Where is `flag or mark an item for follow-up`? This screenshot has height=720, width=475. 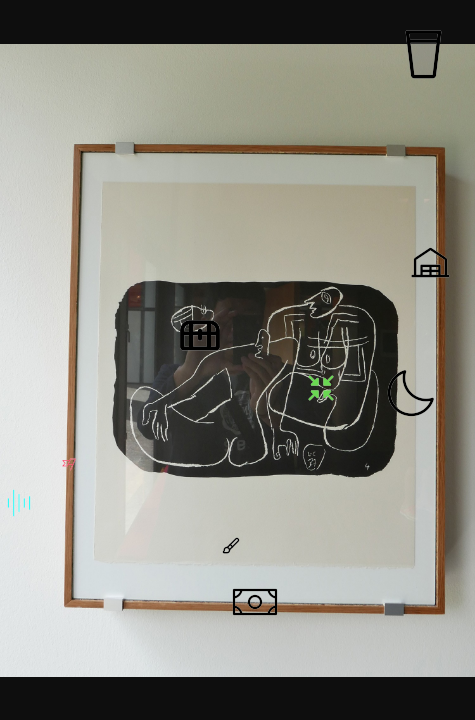
flag or mark an item for follow-up is located at coordinates (69, 464).